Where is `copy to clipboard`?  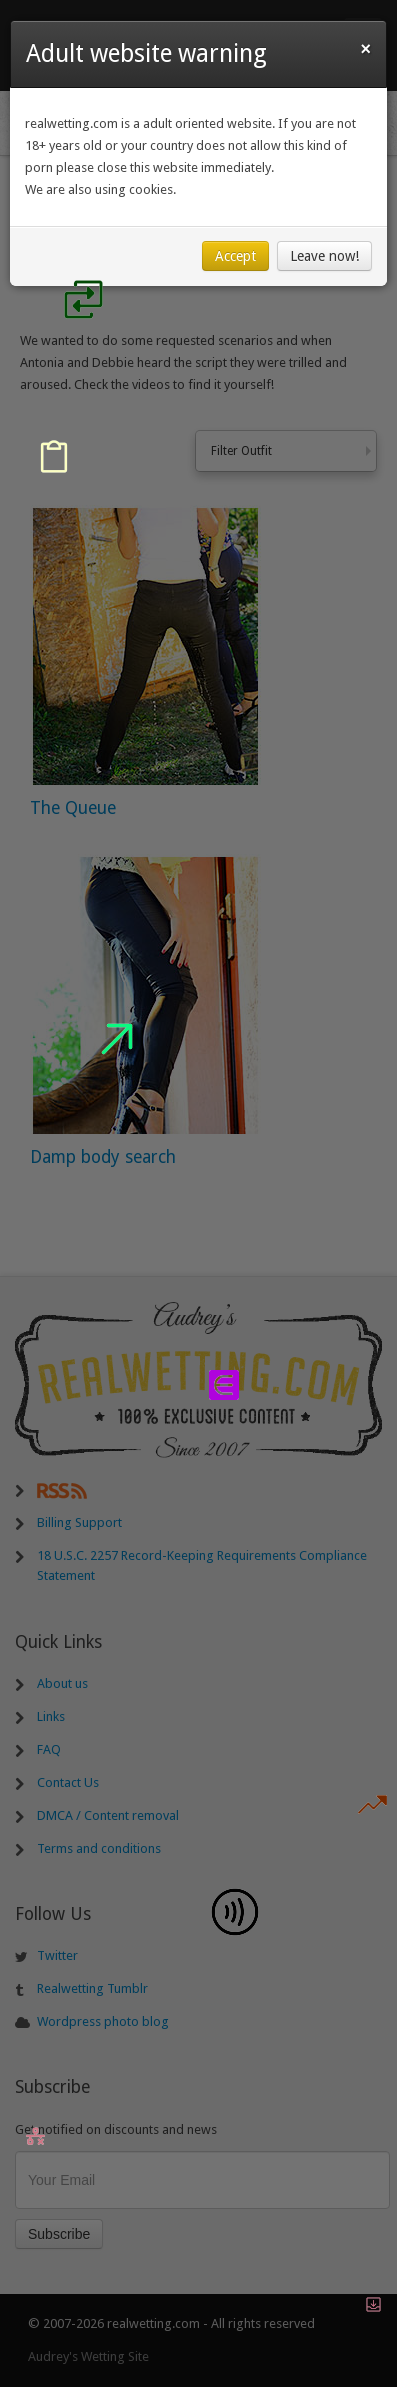 copy to clipboard is located at coordinates (54, 457).